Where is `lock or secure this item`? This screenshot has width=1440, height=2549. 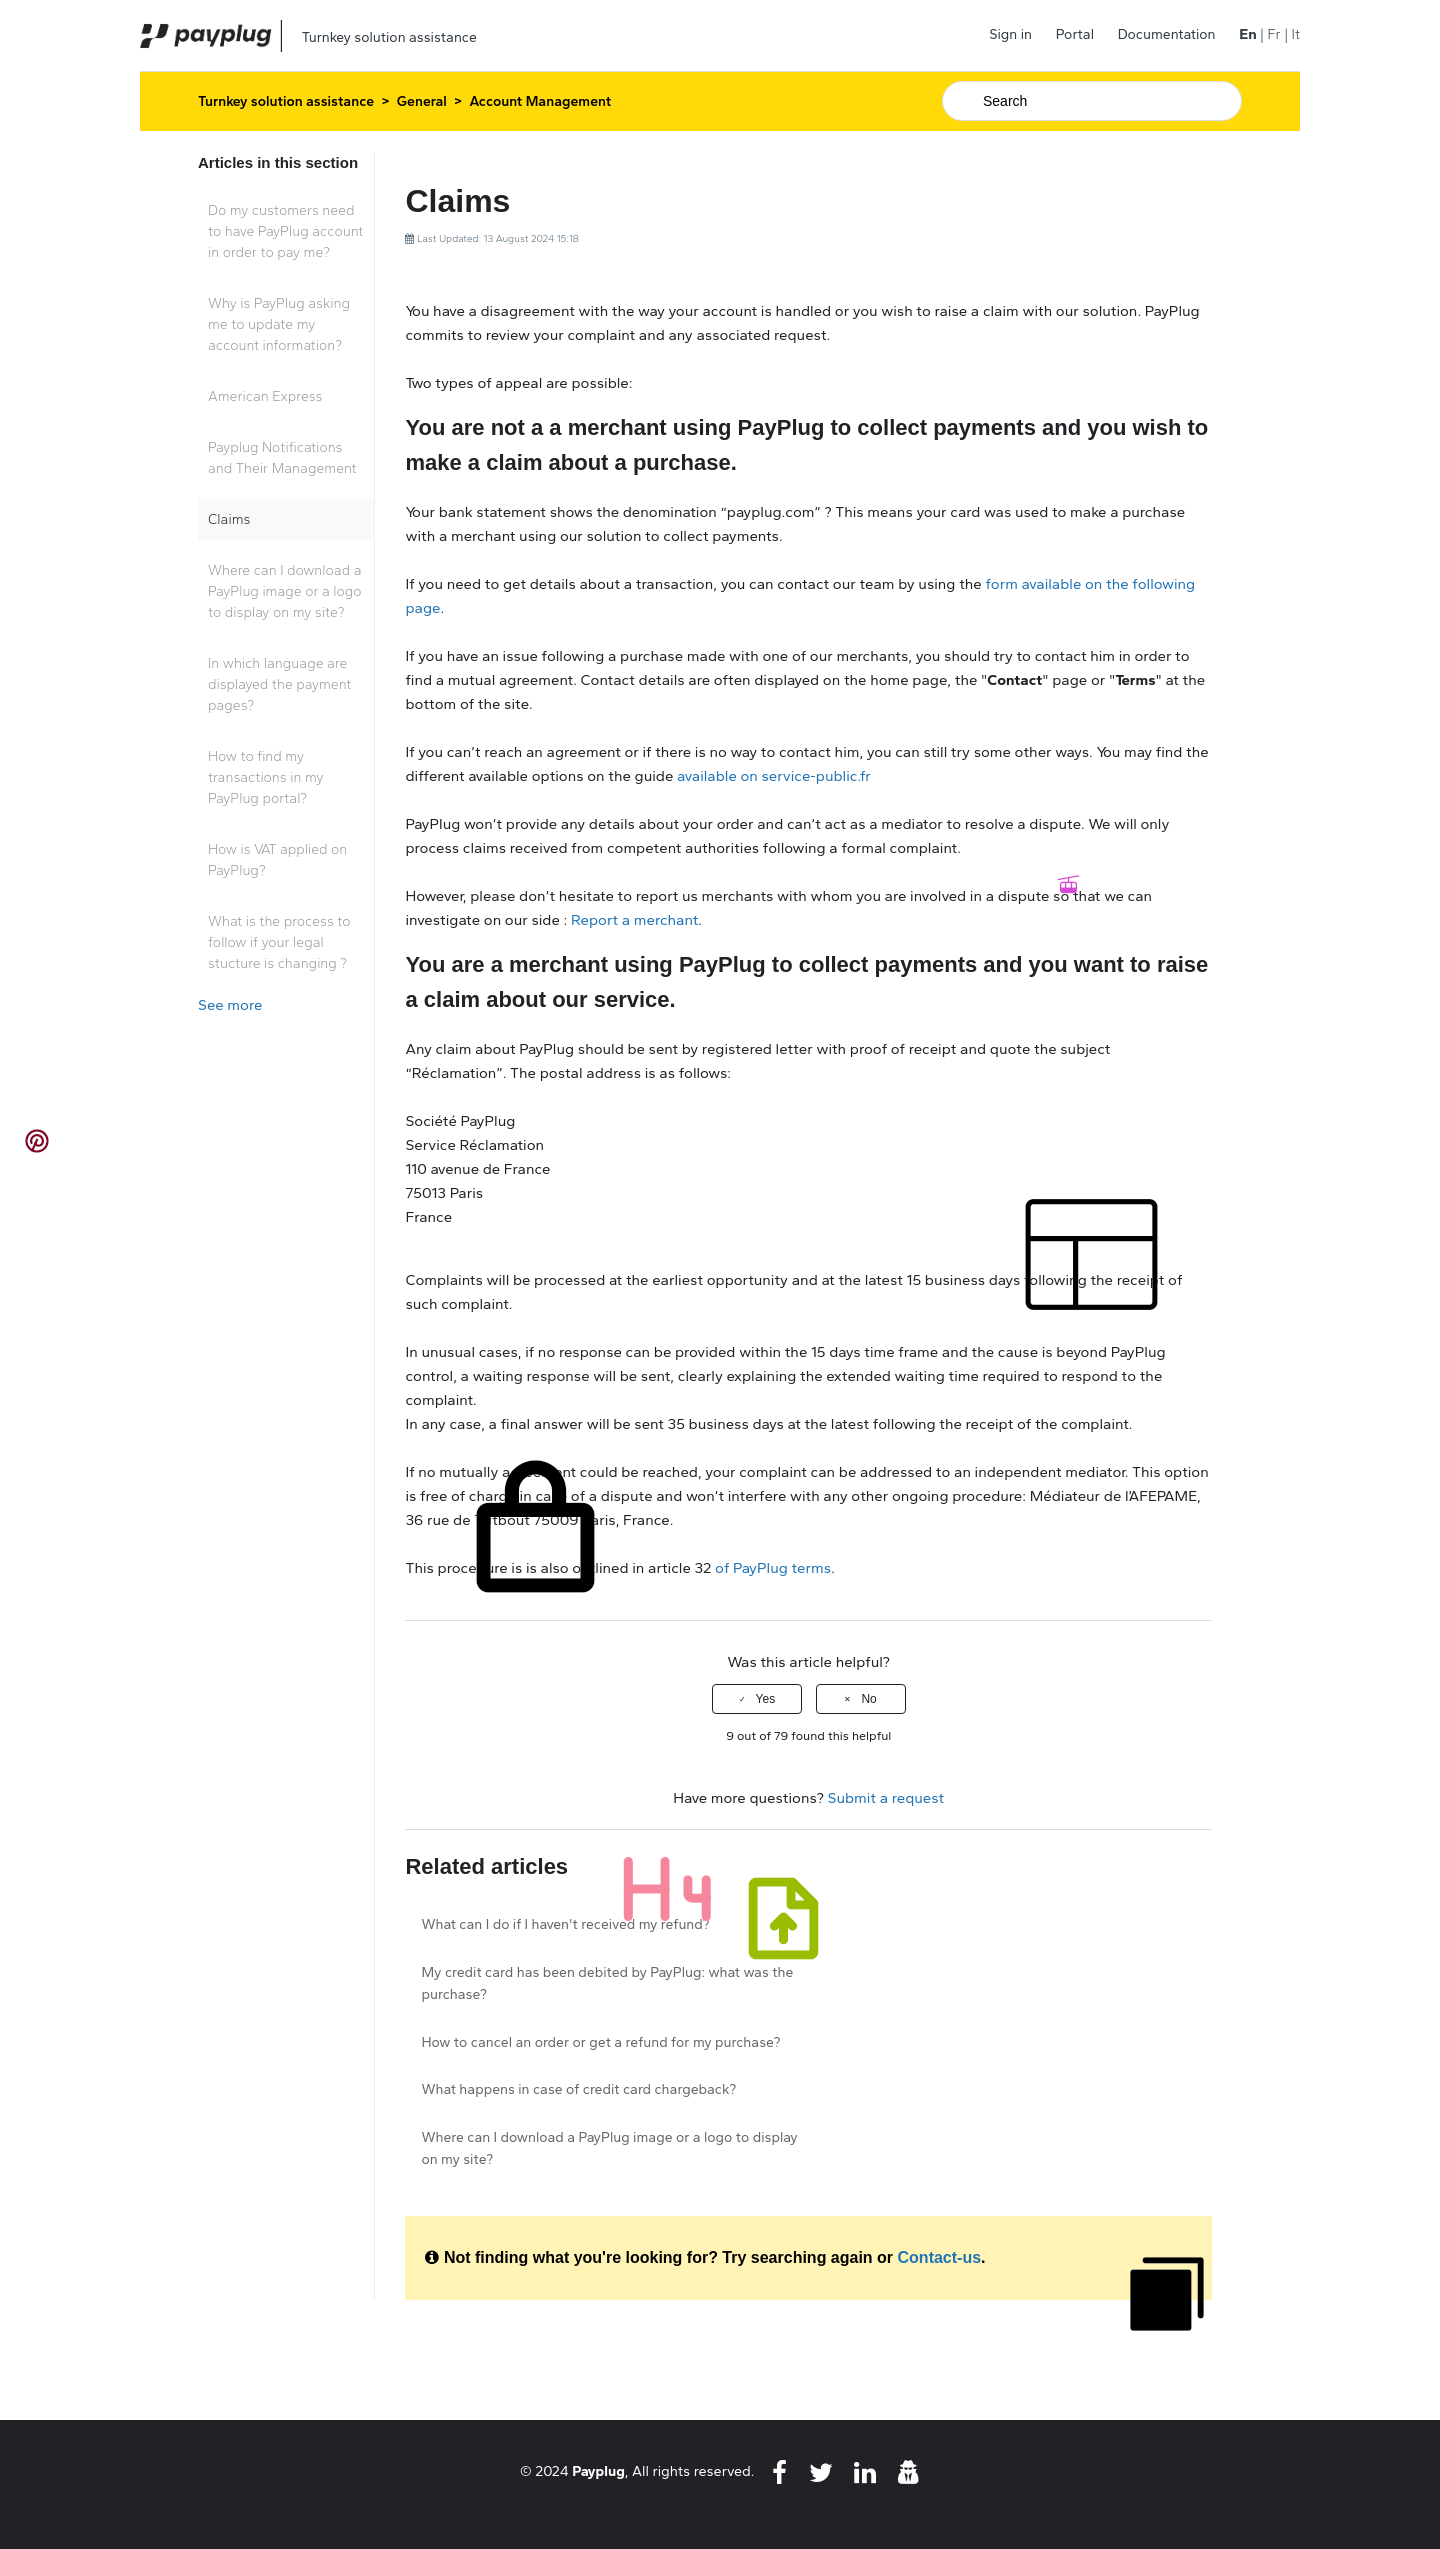 lock or secure this item is located at coordinates (535, 1533).